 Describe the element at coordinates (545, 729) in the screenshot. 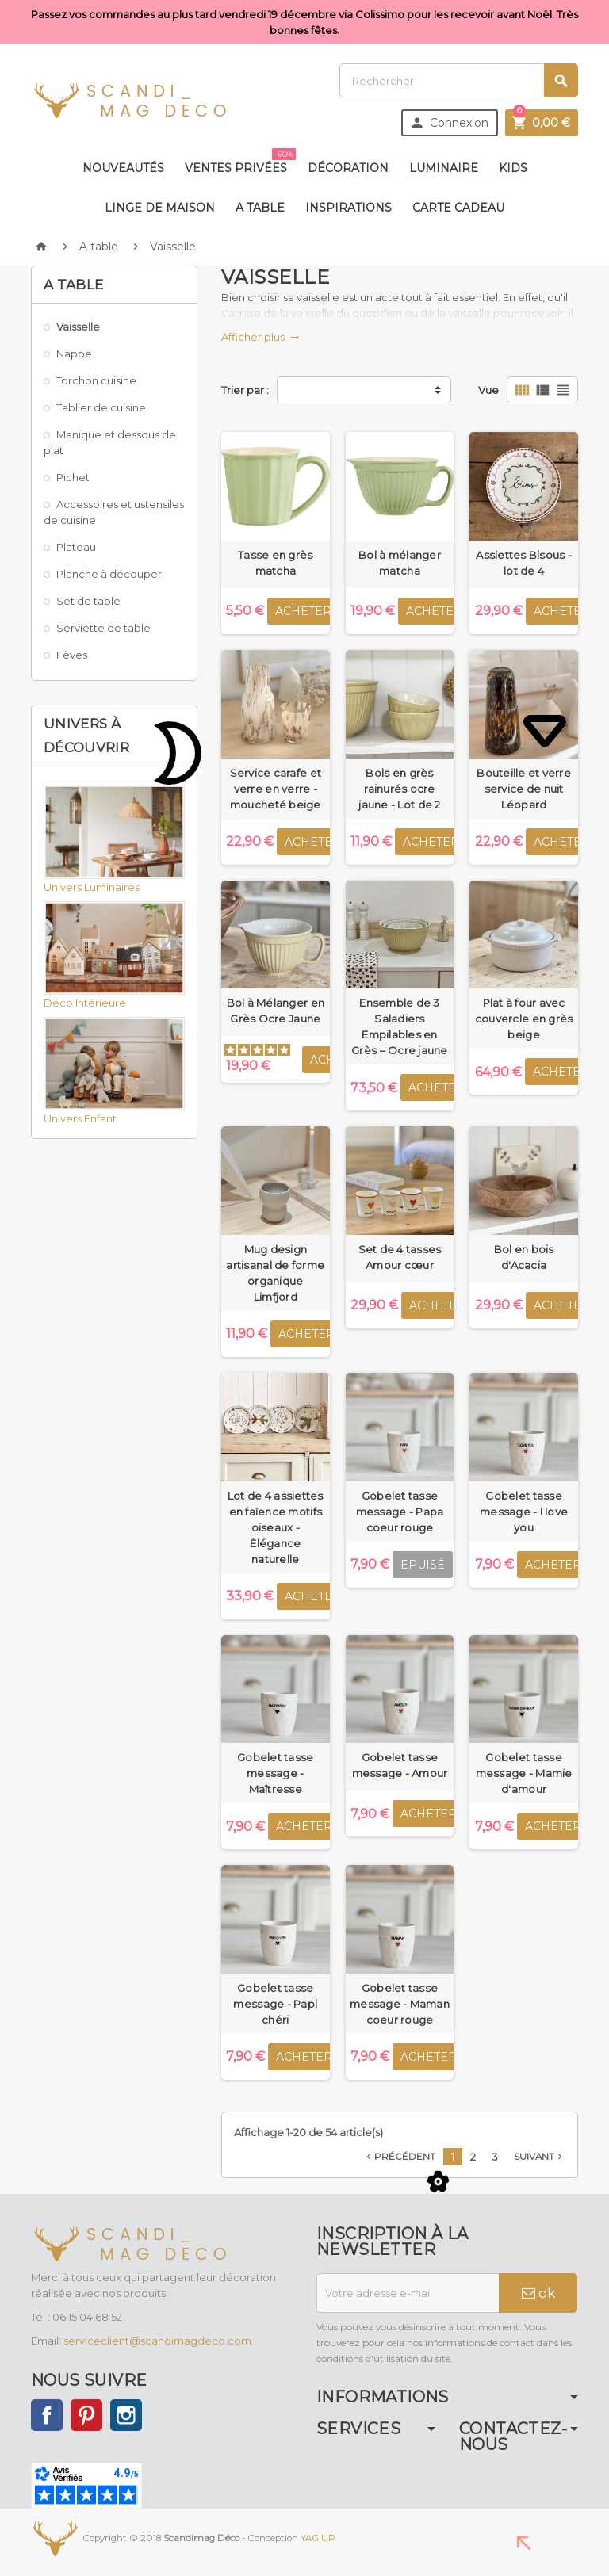

I see `expand dropdown menu` at that location.